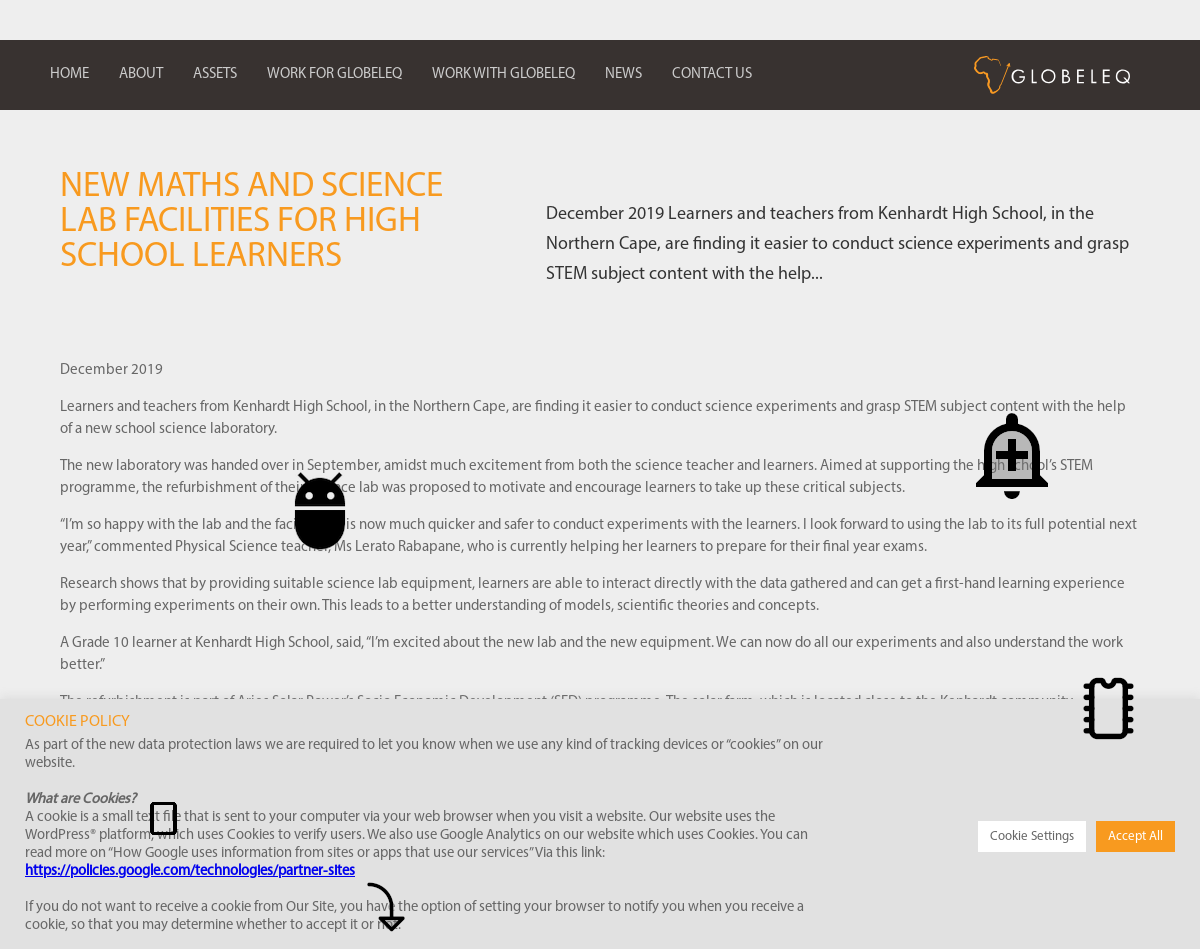 The width and height of the screenshot is (1200, 949). Describe the element at coordinates (1108, 708) in the screenshot. I see `view processor or hardware information` at that location.